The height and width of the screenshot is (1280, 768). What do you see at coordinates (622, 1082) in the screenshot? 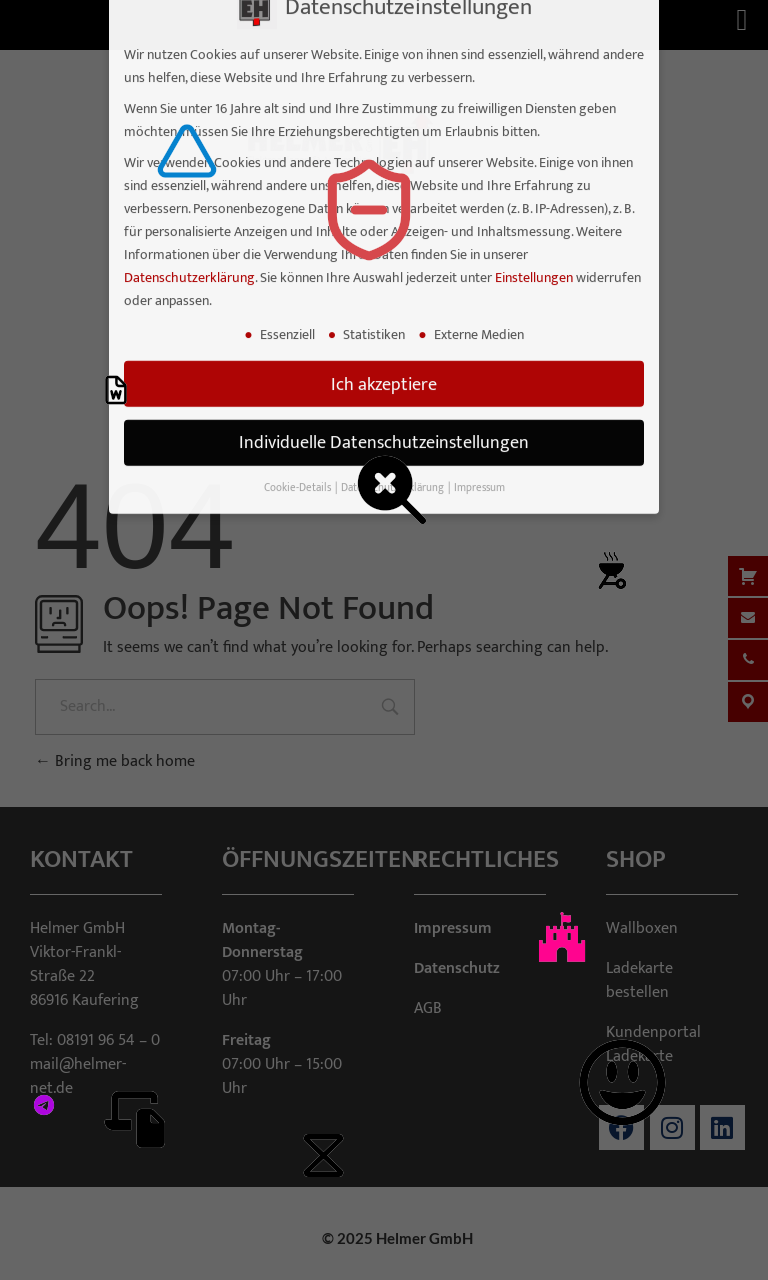
I see `insert a grinning emoji into your message` at bounding box center [622, 1082].